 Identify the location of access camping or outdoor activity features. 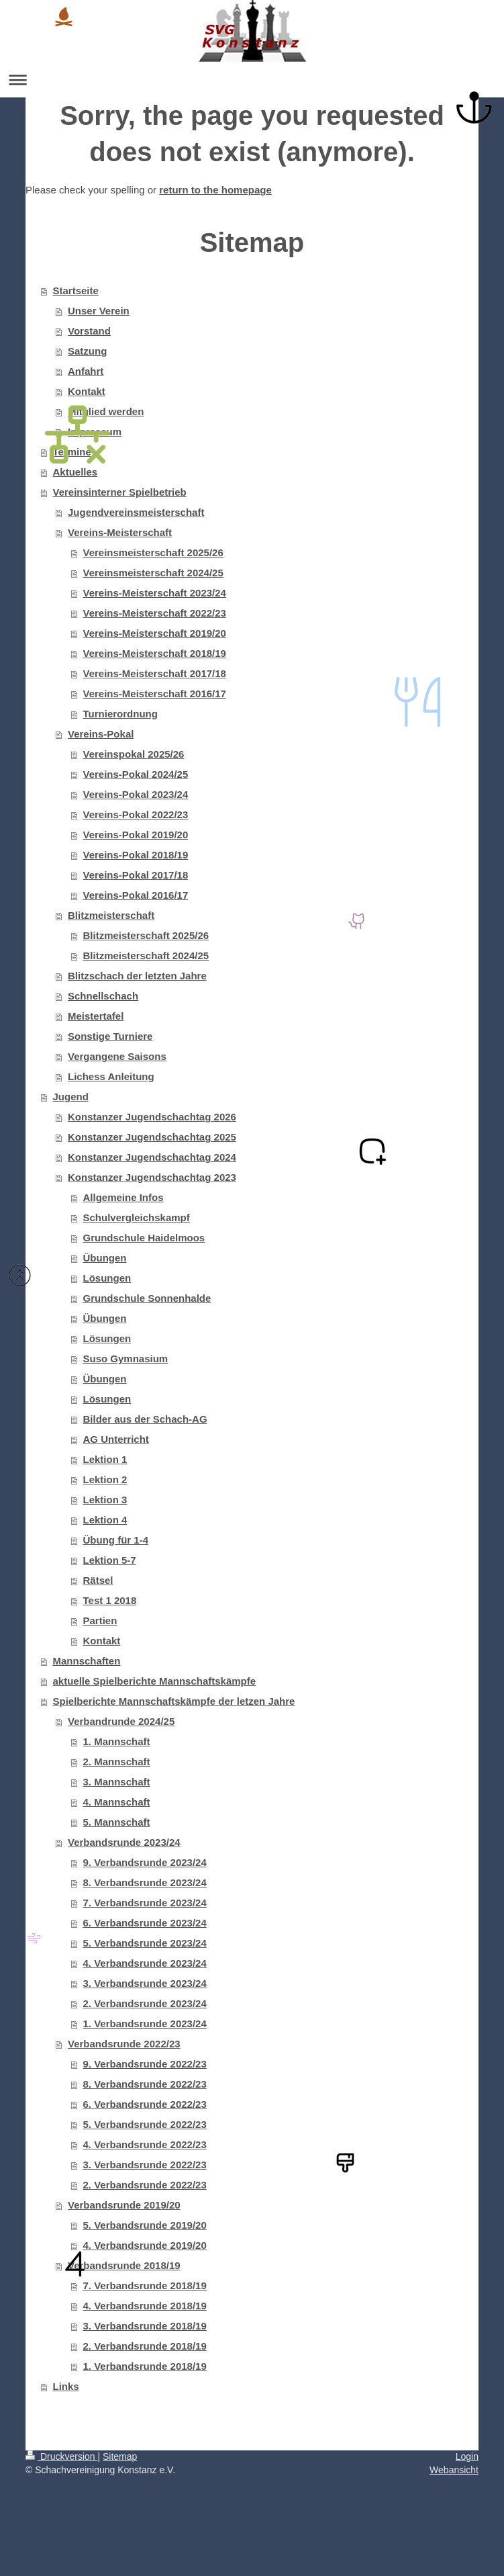
(64, 17).